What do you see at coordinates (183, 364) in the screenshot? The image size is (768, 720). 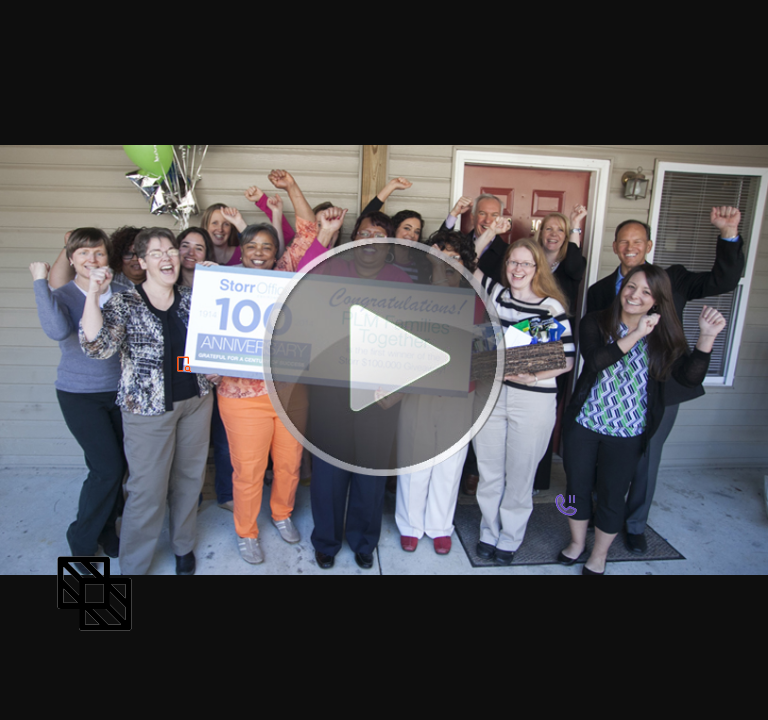 I see `search for a tablet device` at bounding box center [183, 364].